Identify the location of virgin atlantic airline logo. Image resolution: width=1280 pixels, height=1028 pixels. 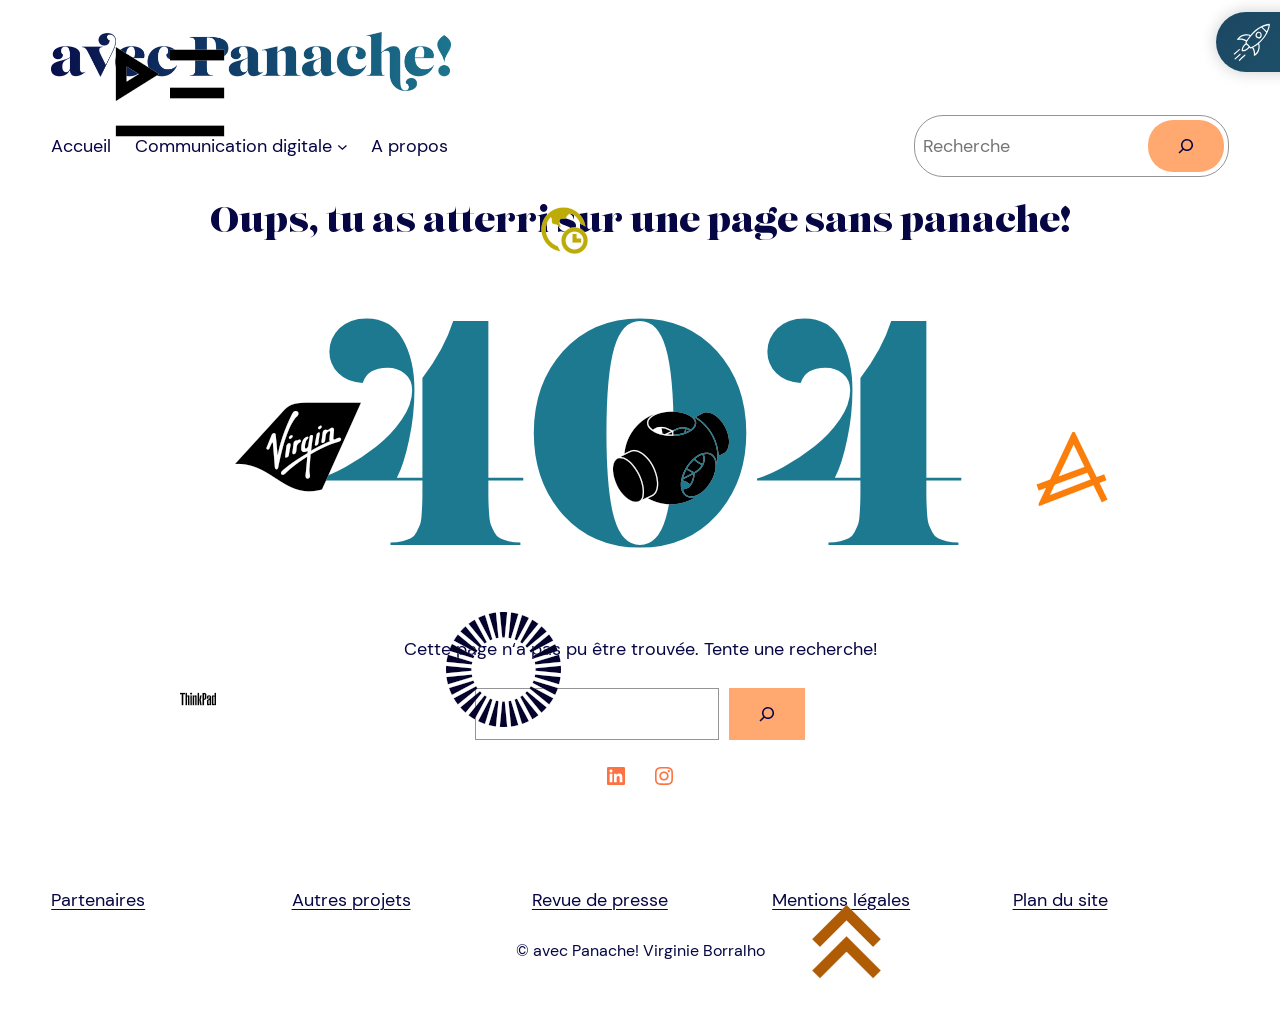
(298, 447).